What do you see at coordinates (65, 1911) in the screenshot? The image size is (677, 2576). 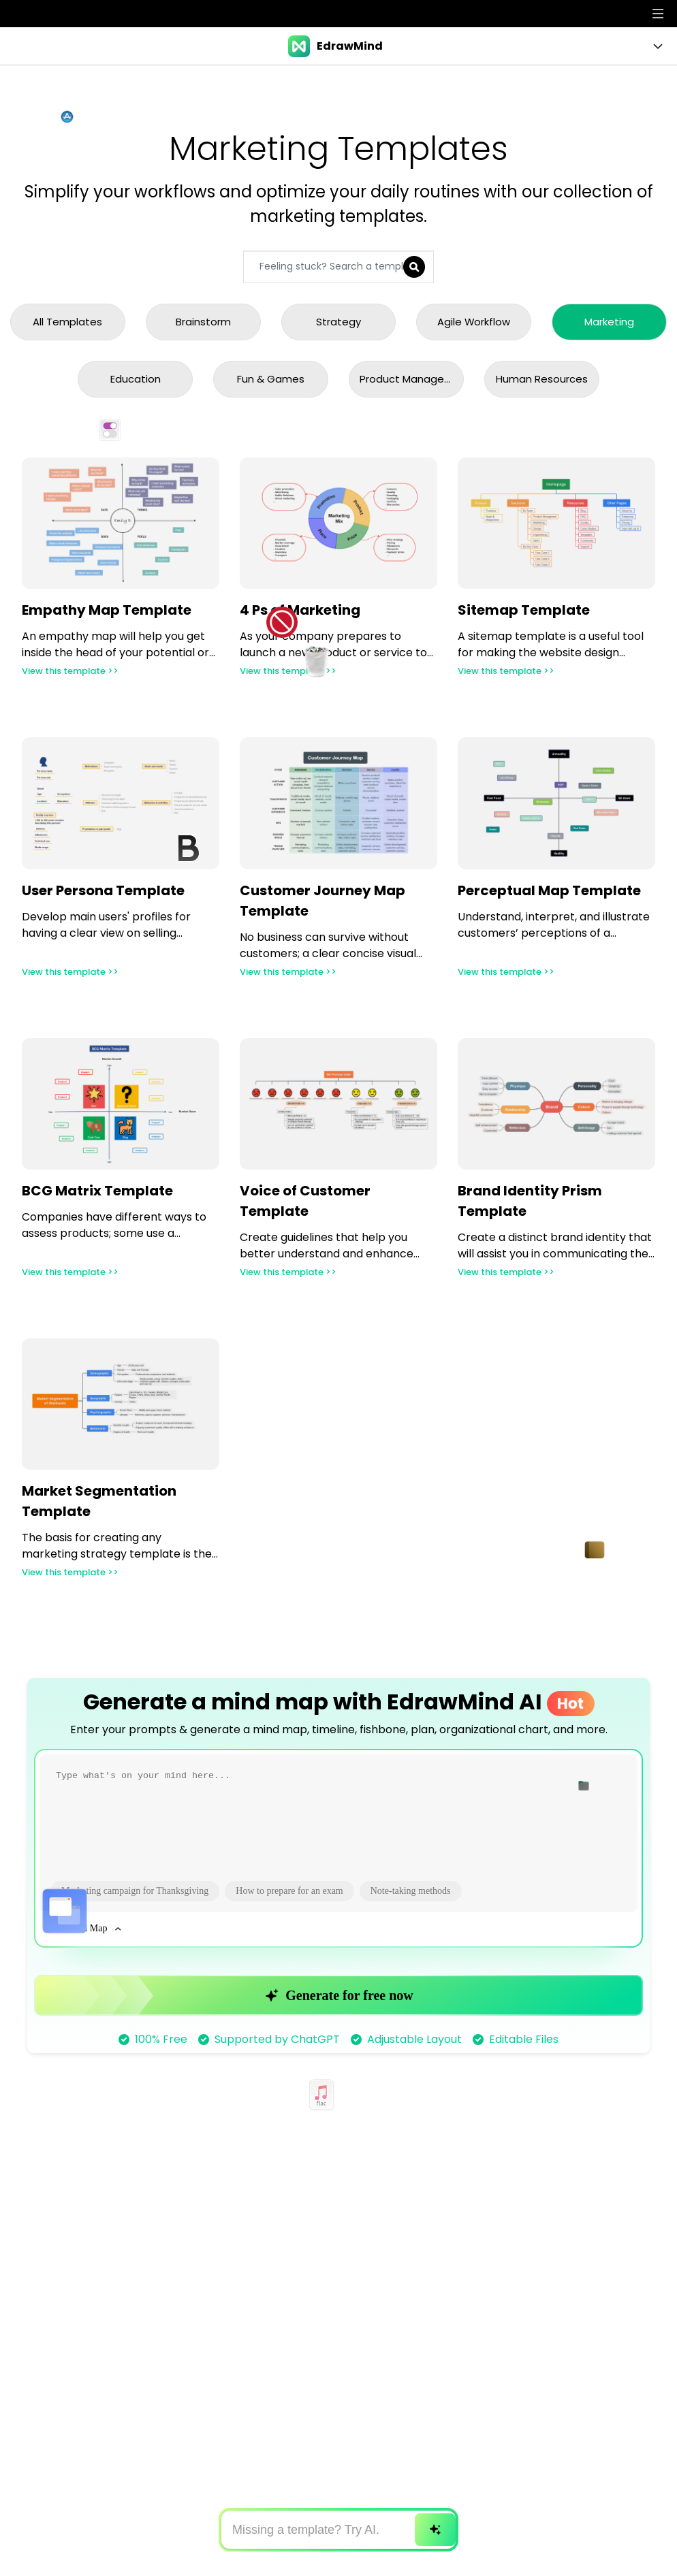 I see `manage startup applications and session settings` at bounding box center [65, 1911].